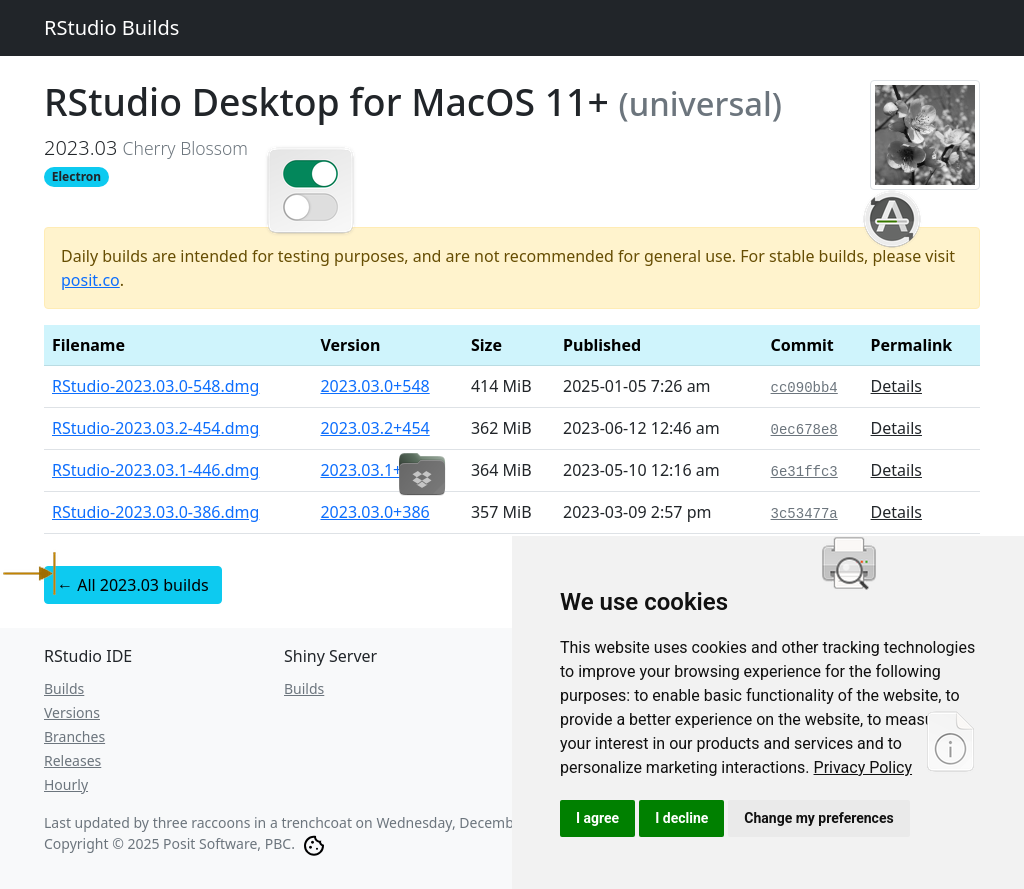  I want to click on a readme or documentation file, so click(950, 741).